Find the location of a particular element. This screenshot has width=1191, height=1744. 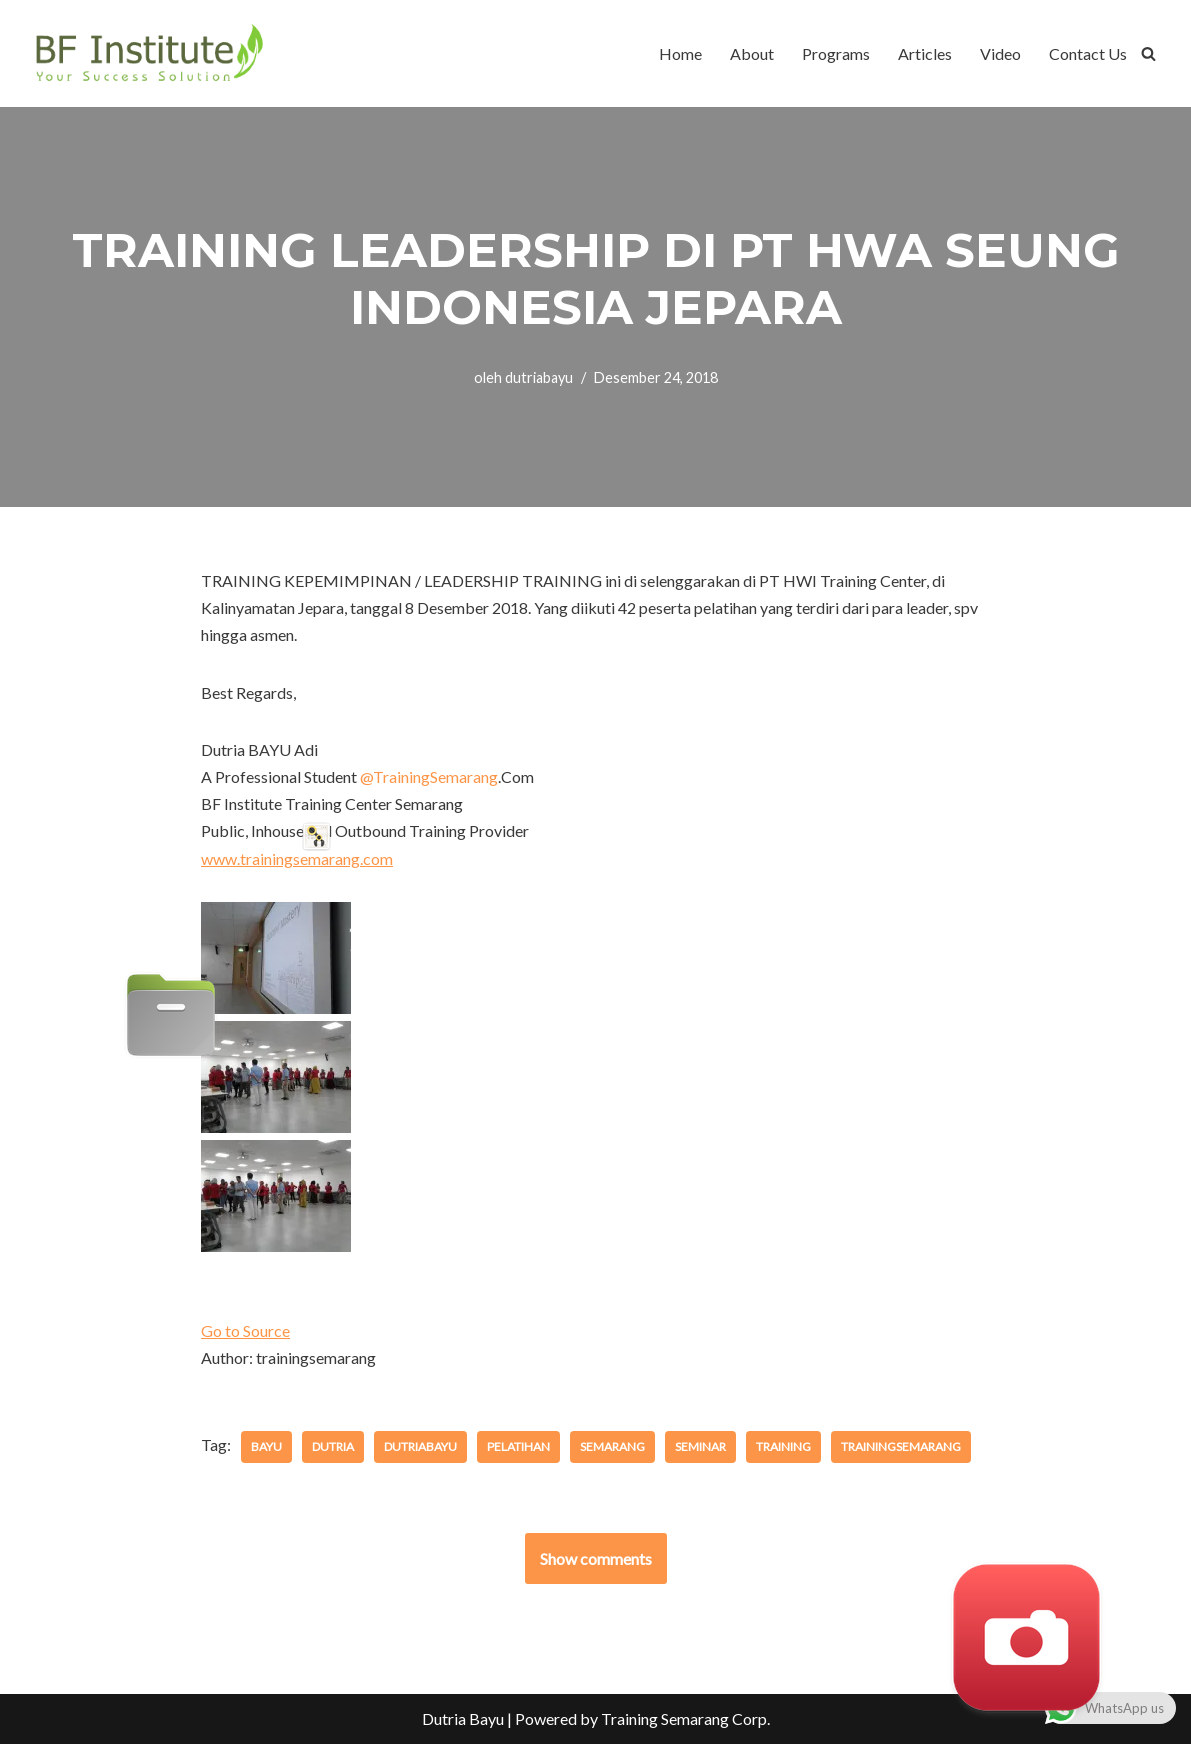

open the file manager application is located at coordinates (171, 1015).